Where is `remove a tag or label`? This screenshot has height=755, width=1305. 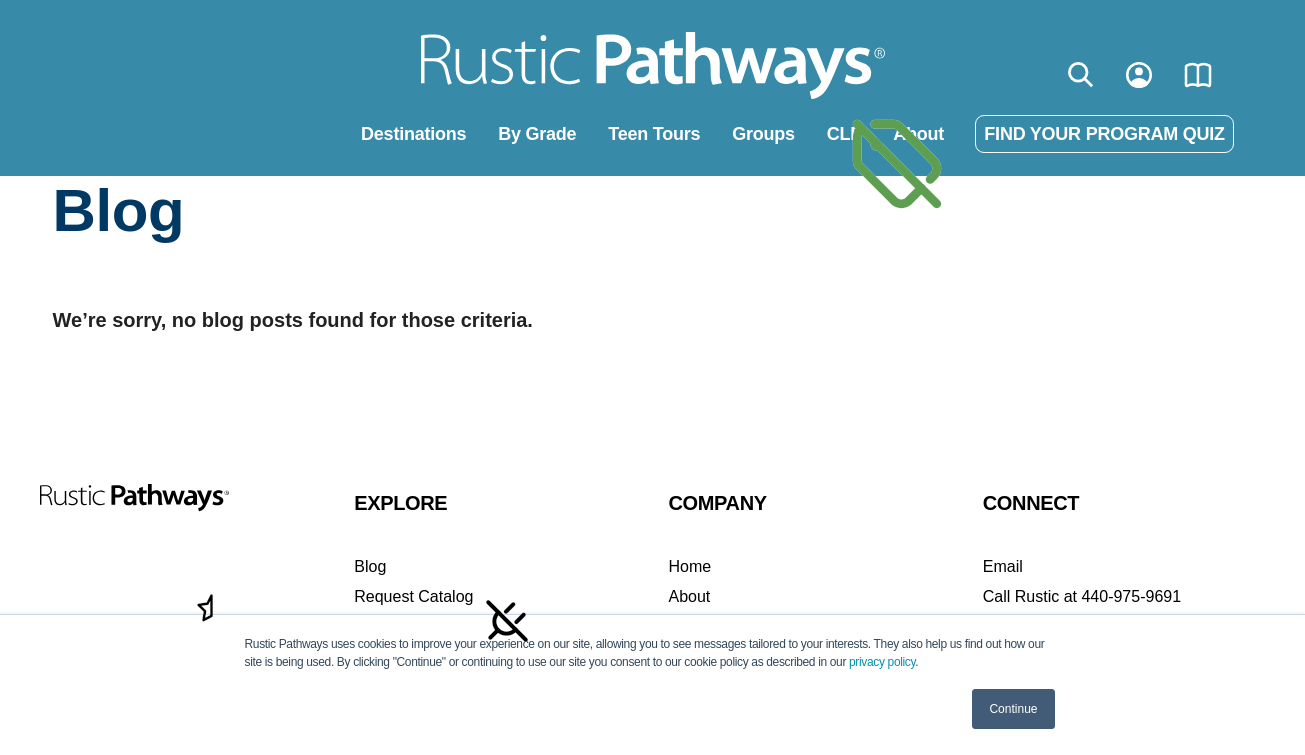 remove a tag or label is located at coordinates (897, 164).